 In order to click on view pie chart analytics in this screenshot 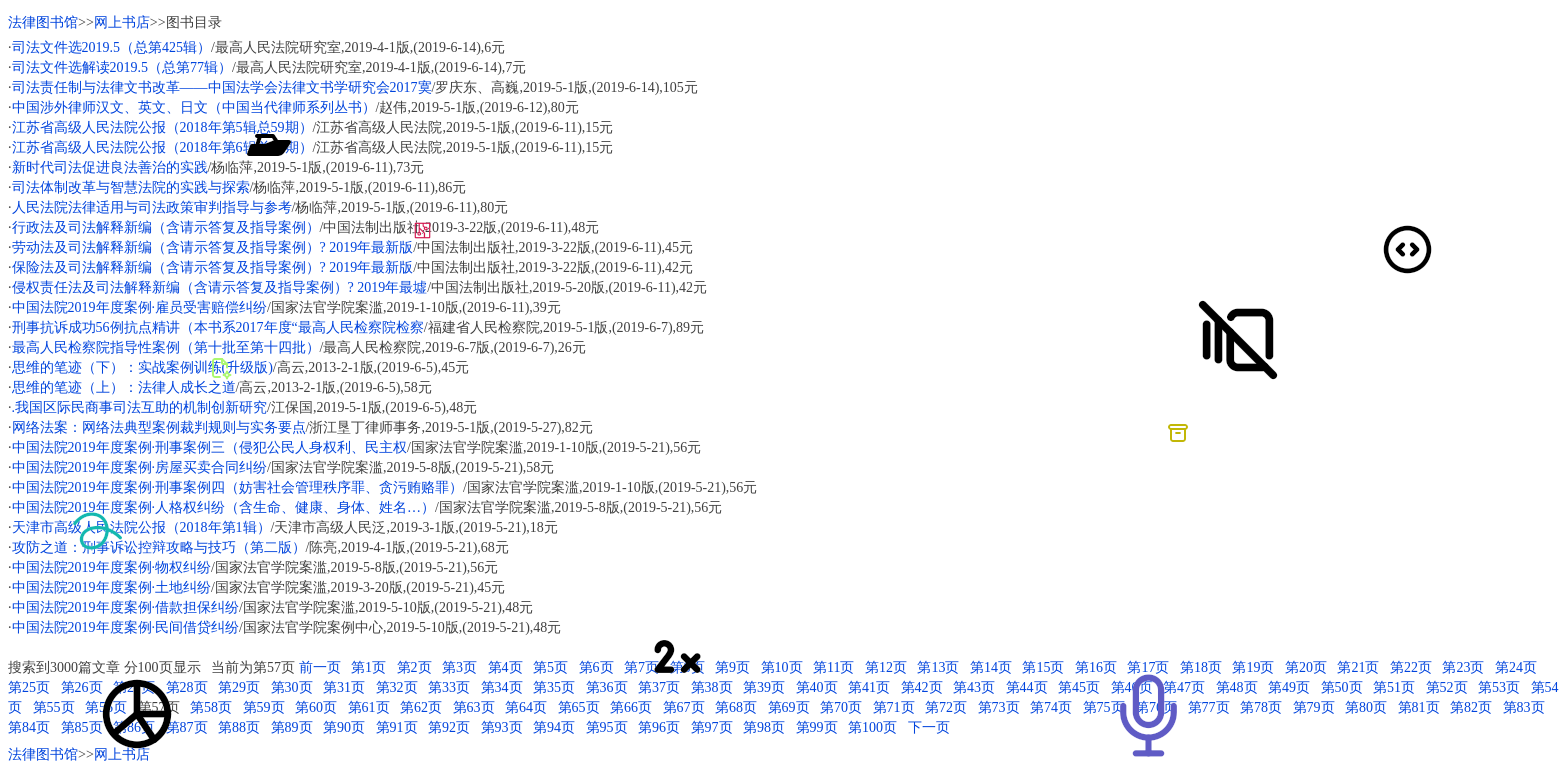, I will do `click(137, 714)`.